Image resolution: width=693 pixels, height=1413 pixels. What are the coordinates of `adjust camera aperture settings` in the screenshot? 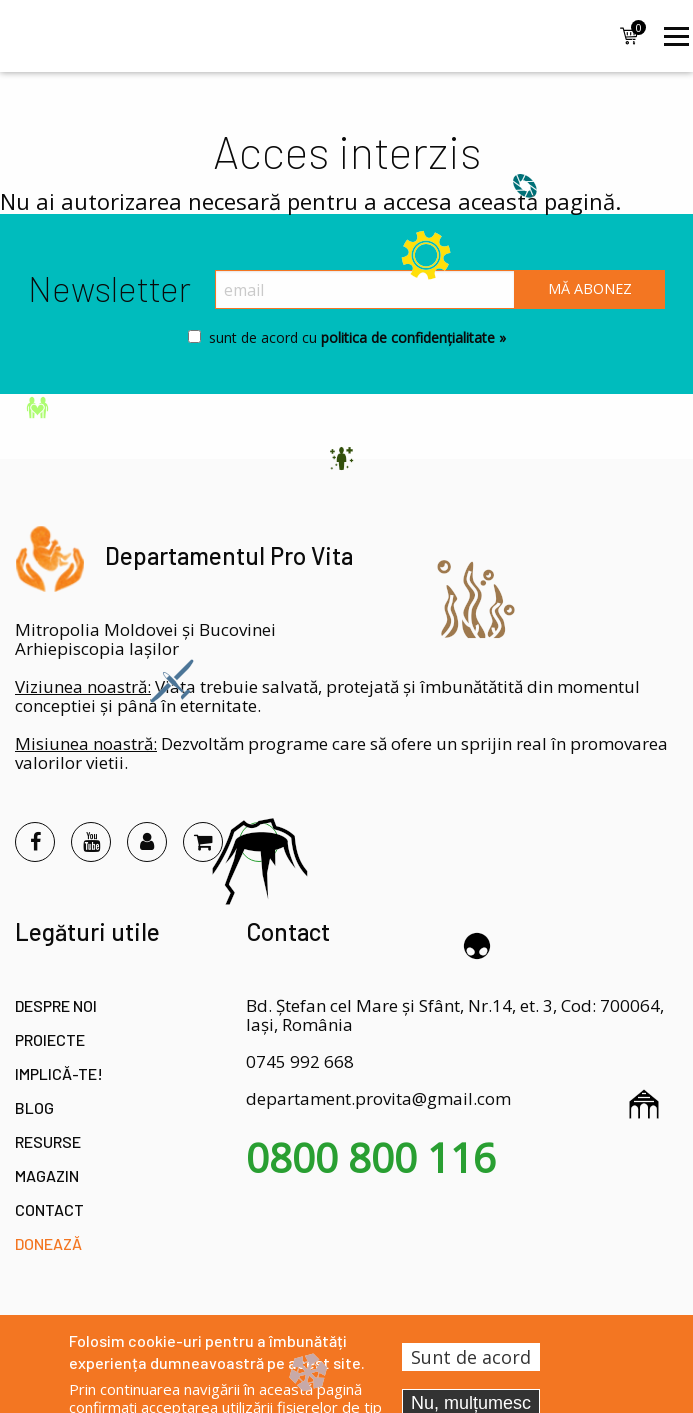 It's located at (525, 186).